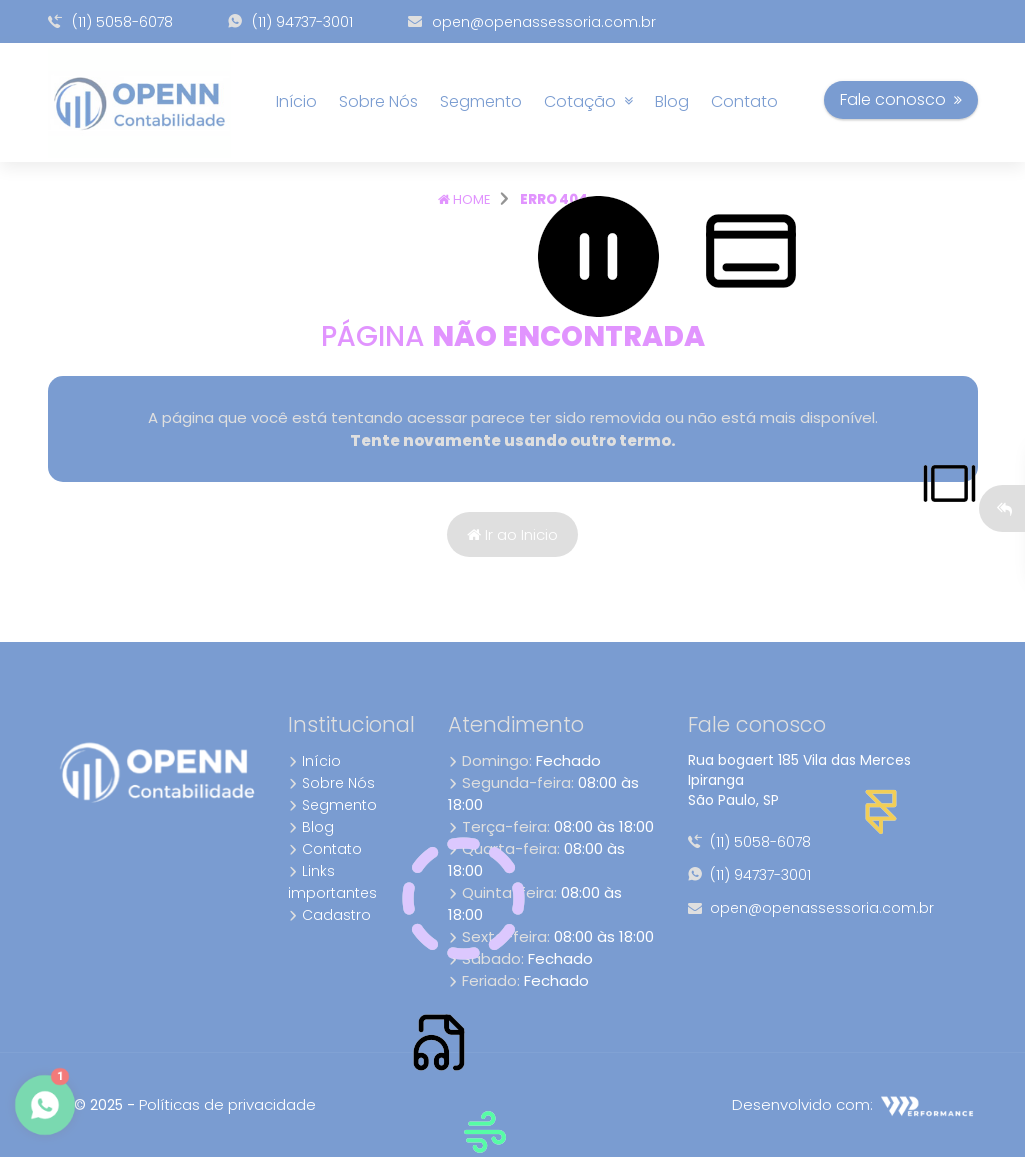  I want to click on pause media playback, so click(598, 256).